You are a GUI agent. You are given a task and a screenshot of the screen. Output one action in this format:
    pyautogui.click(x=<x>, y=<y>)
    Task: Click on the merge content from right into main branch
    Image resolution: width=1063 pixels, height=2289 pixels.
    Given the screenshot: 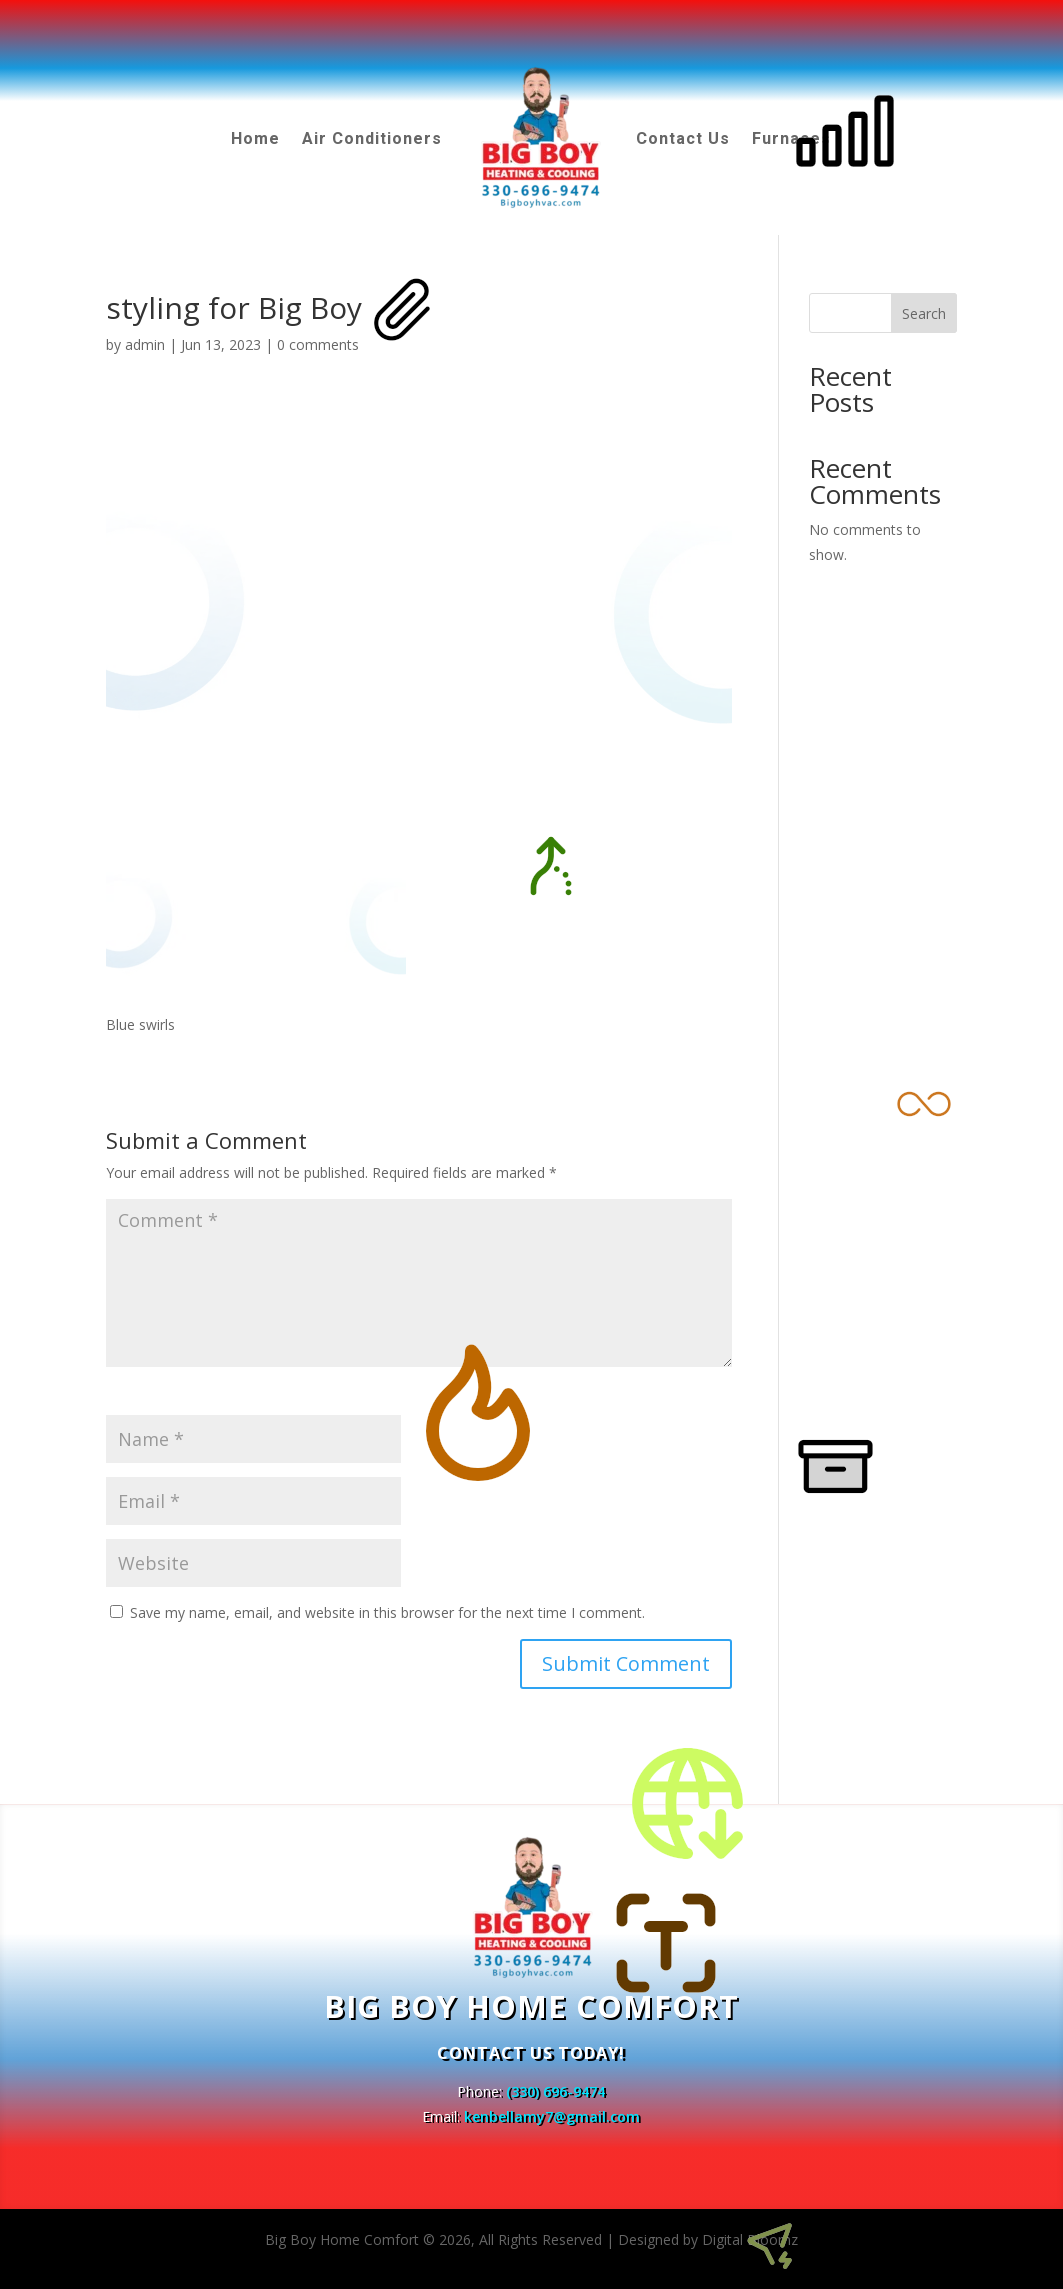 What is the action you would take?
    pyautogui.click(x=551, y=866)
    